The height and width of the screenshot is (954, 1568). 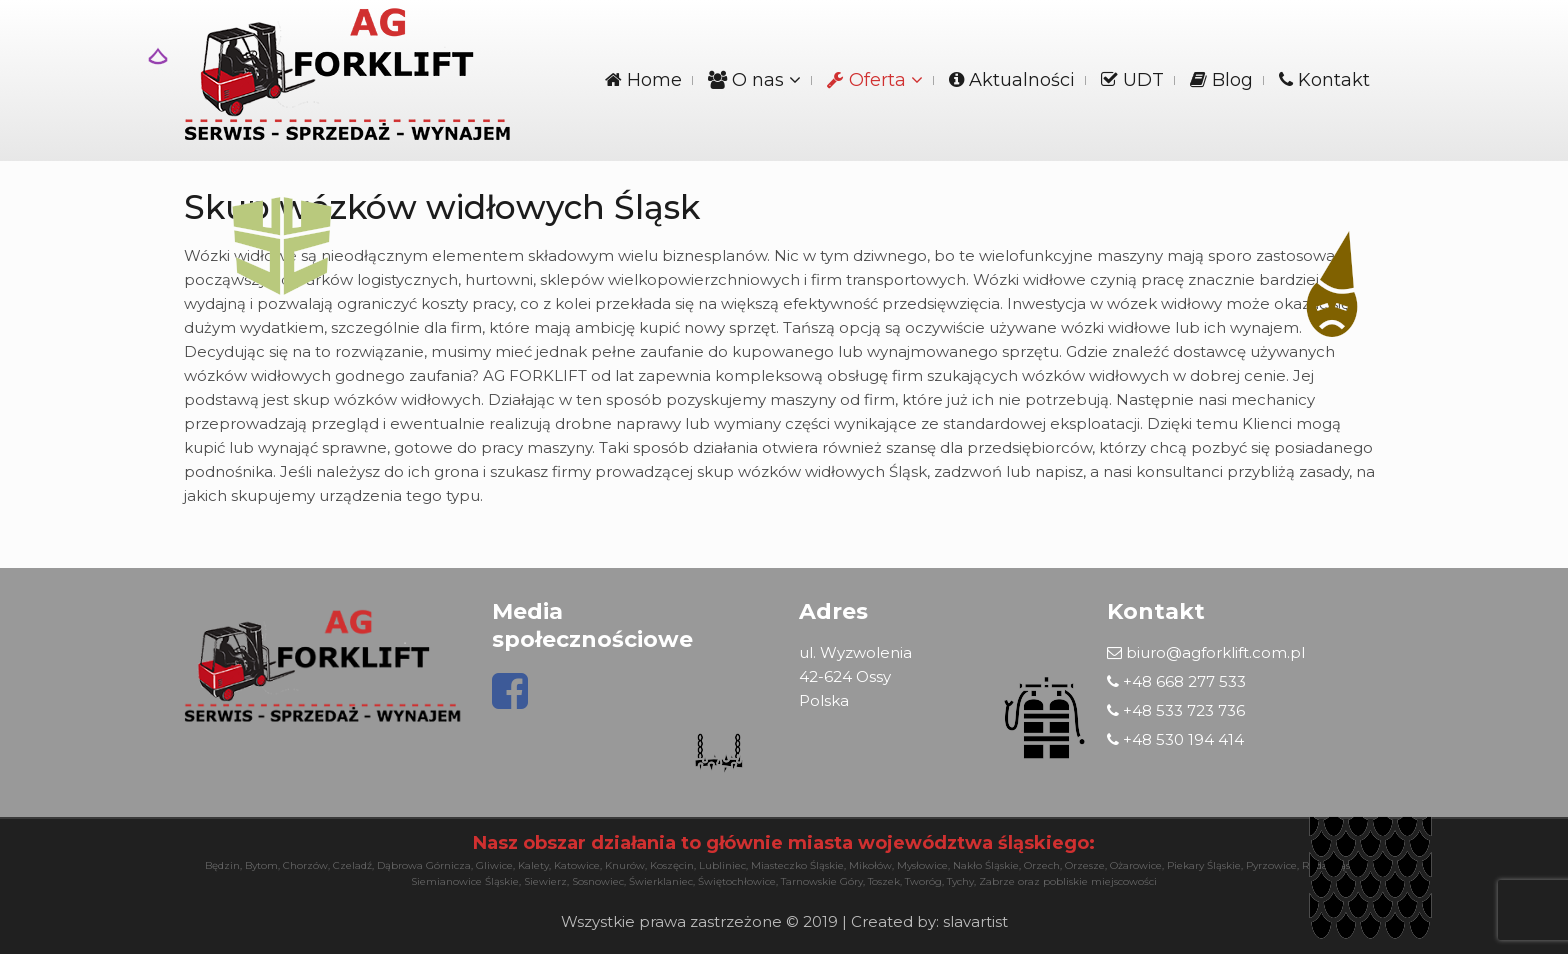 I want to click on indicates fish or aquatic creature in a game inventory, so click(x=1370, y=877).